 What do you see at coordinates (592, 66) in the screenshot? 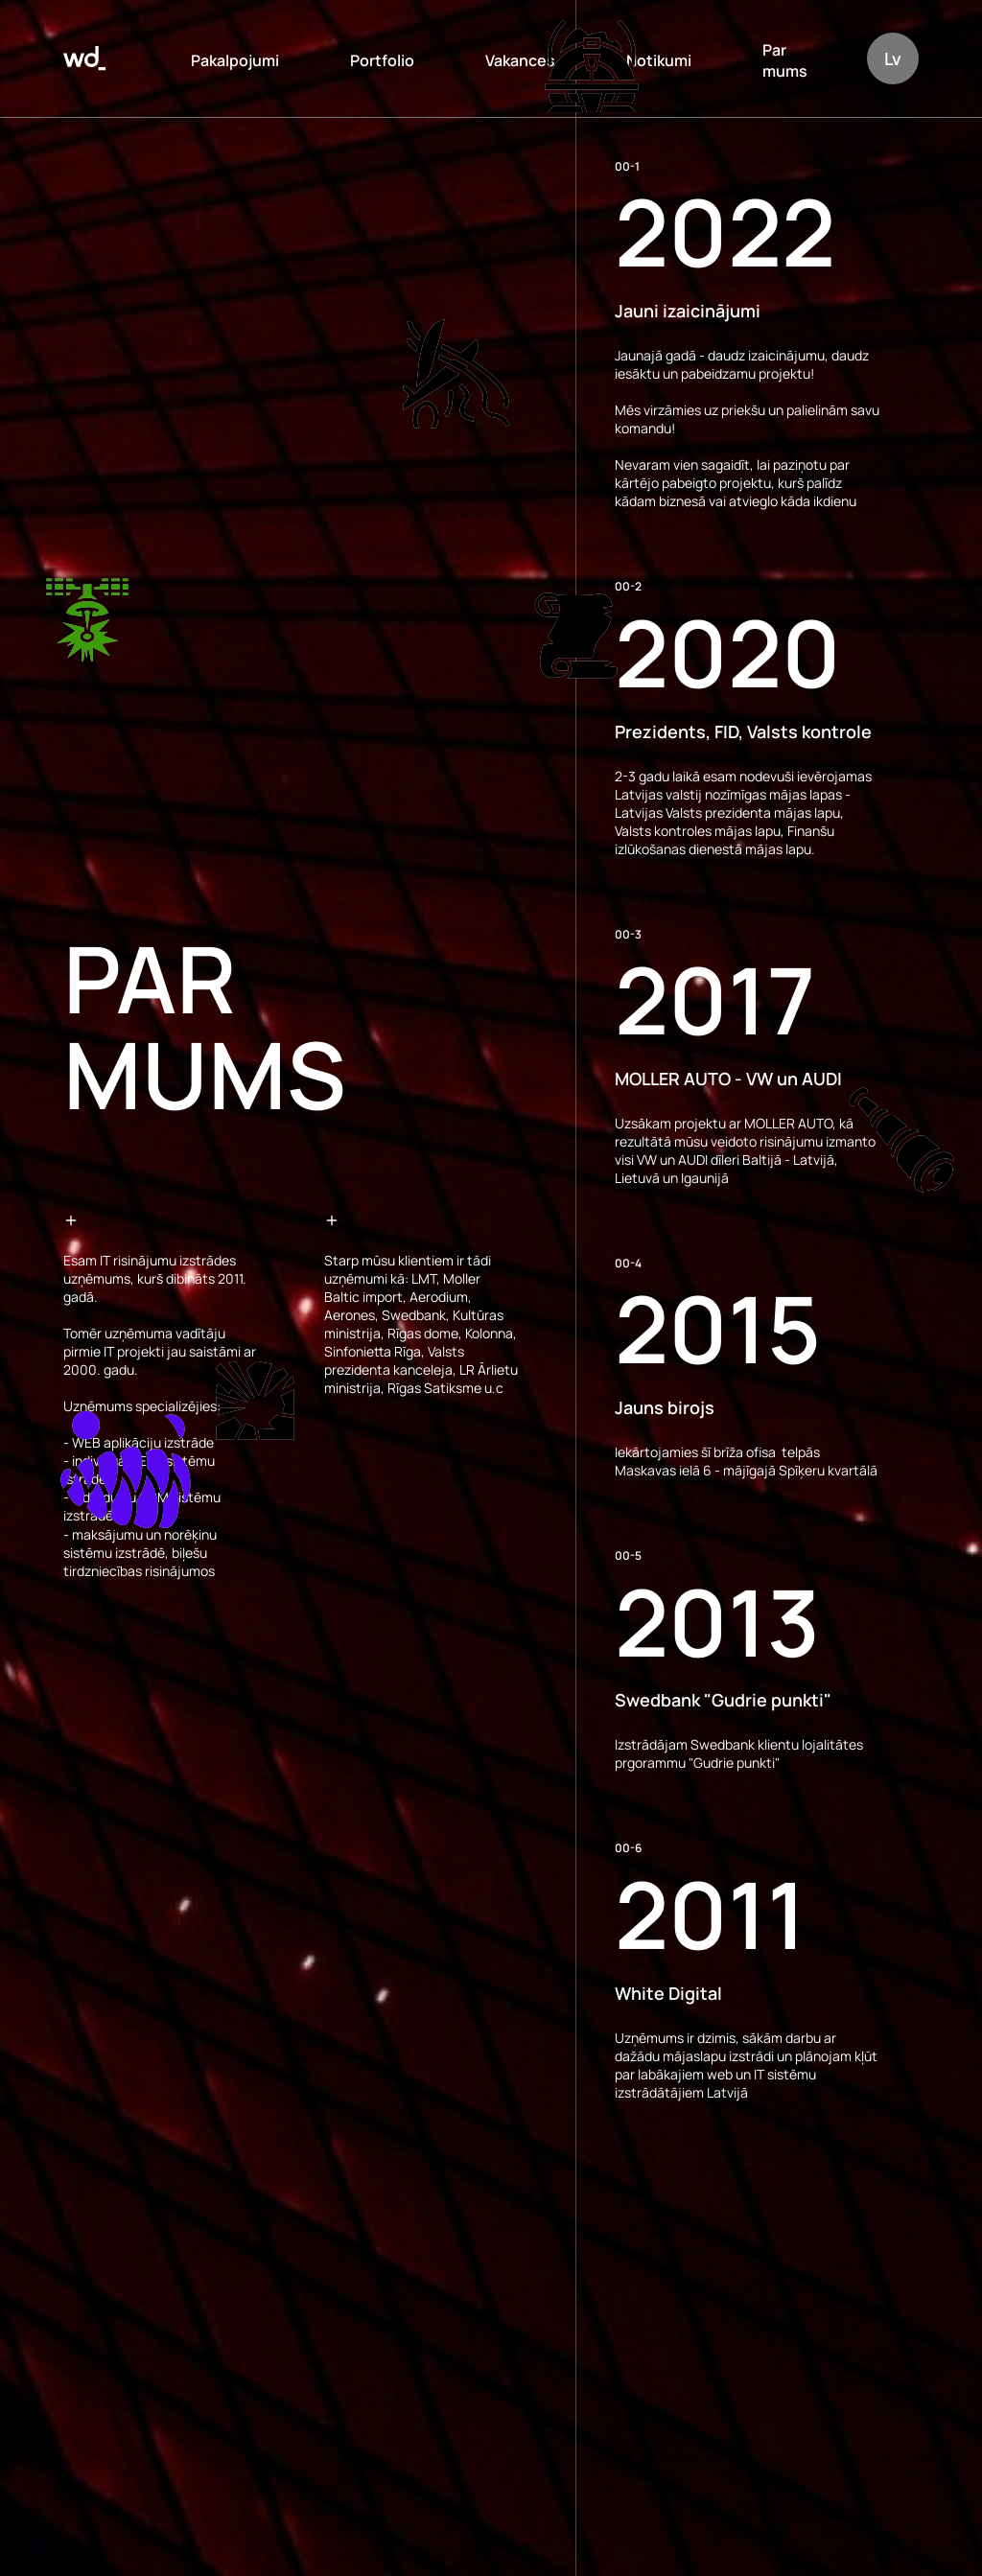
I see `access grain storage facilities` at bounding box center [592, 66].